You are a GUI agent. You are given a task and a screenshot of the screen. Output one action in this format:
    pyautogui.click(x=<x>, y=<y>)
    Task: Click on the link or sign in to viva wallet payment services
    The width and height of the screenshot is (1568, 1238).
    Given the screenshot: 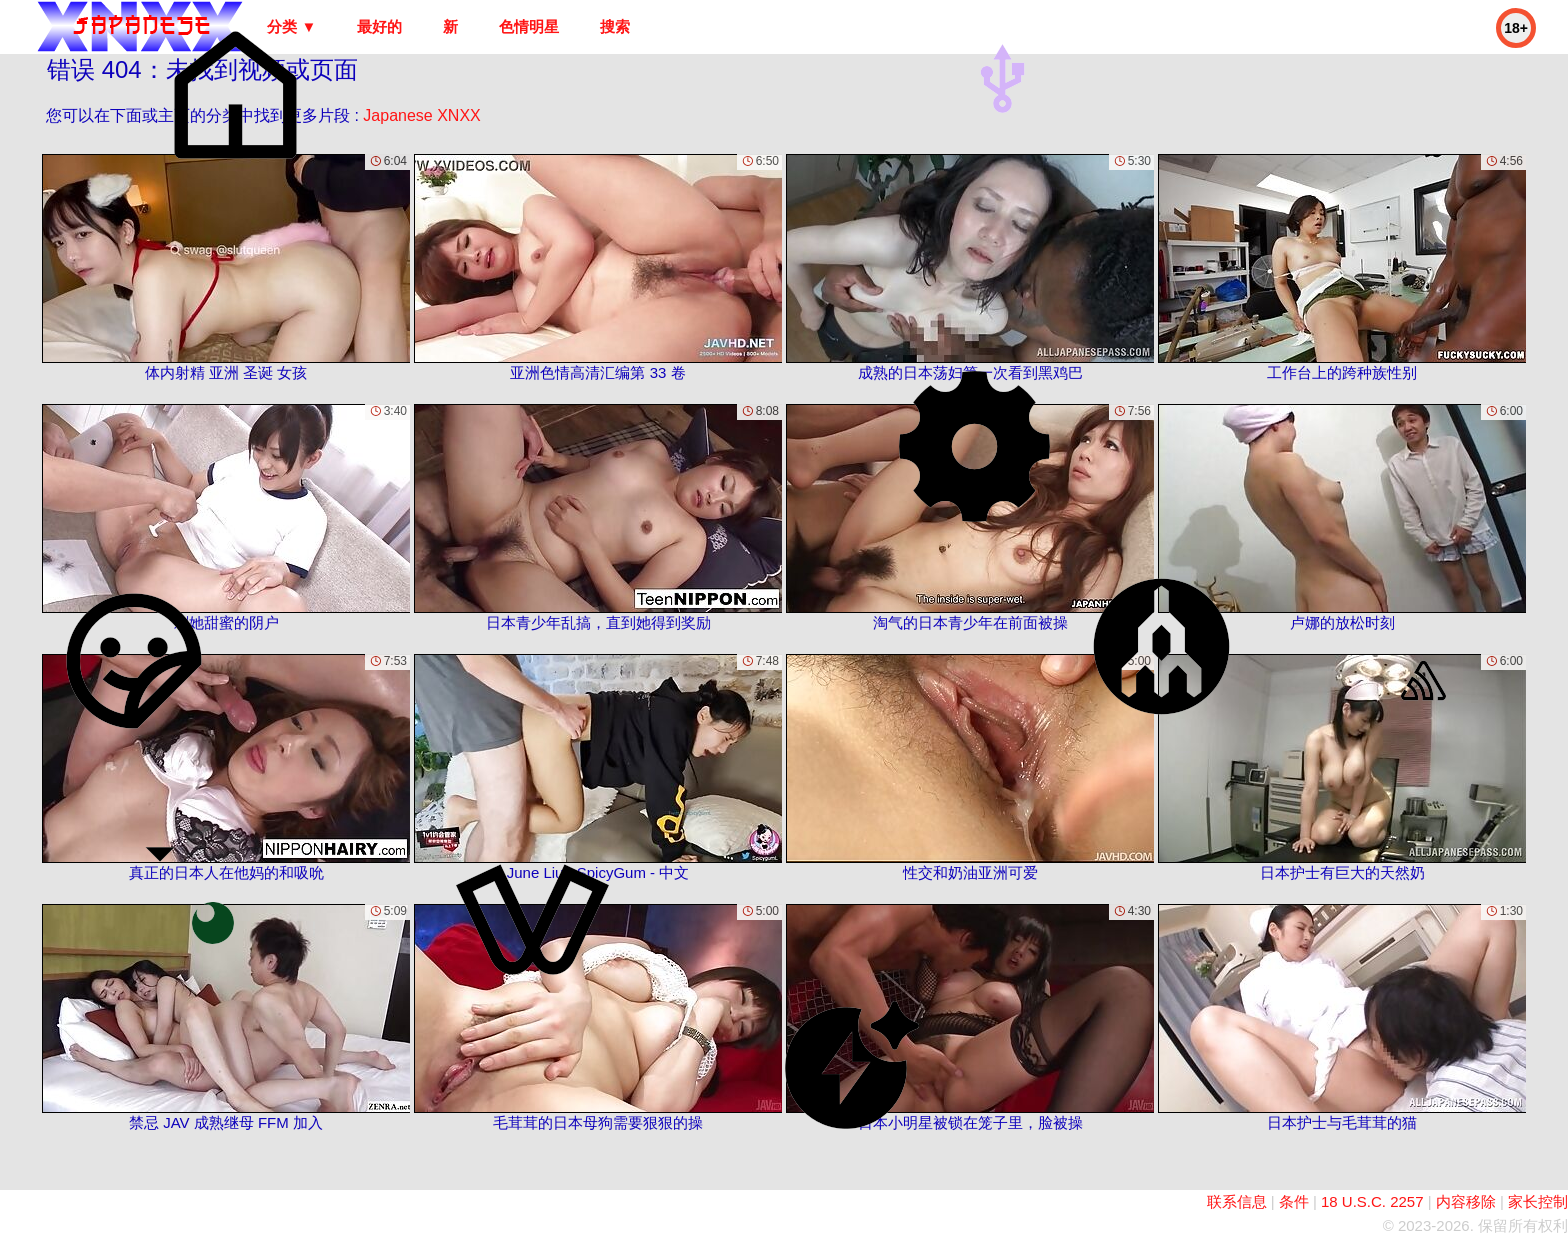 What is the action you would take?
    pyautogui.click(x=532, y=919)
    